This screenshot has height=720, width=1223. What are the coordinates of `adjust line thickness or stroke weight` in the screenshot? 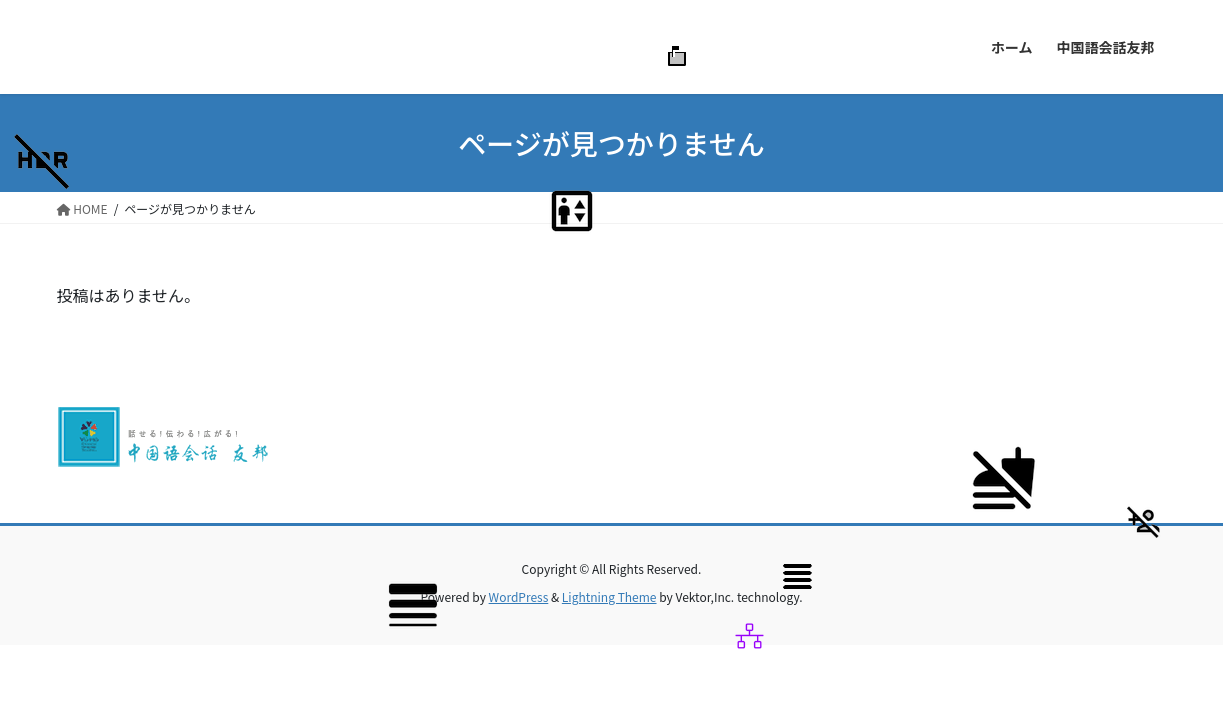 It's located at (413, 605).